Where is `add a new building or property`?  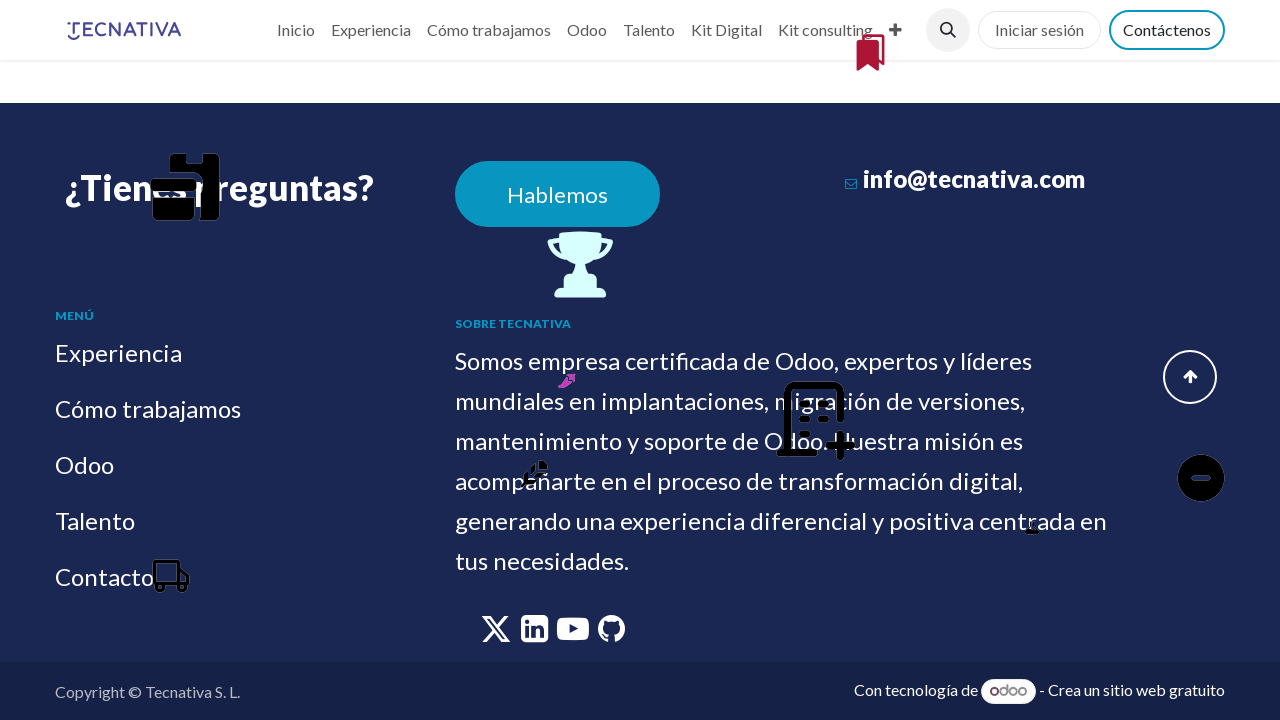
add a new building or property is located at coordinates (814, 419).